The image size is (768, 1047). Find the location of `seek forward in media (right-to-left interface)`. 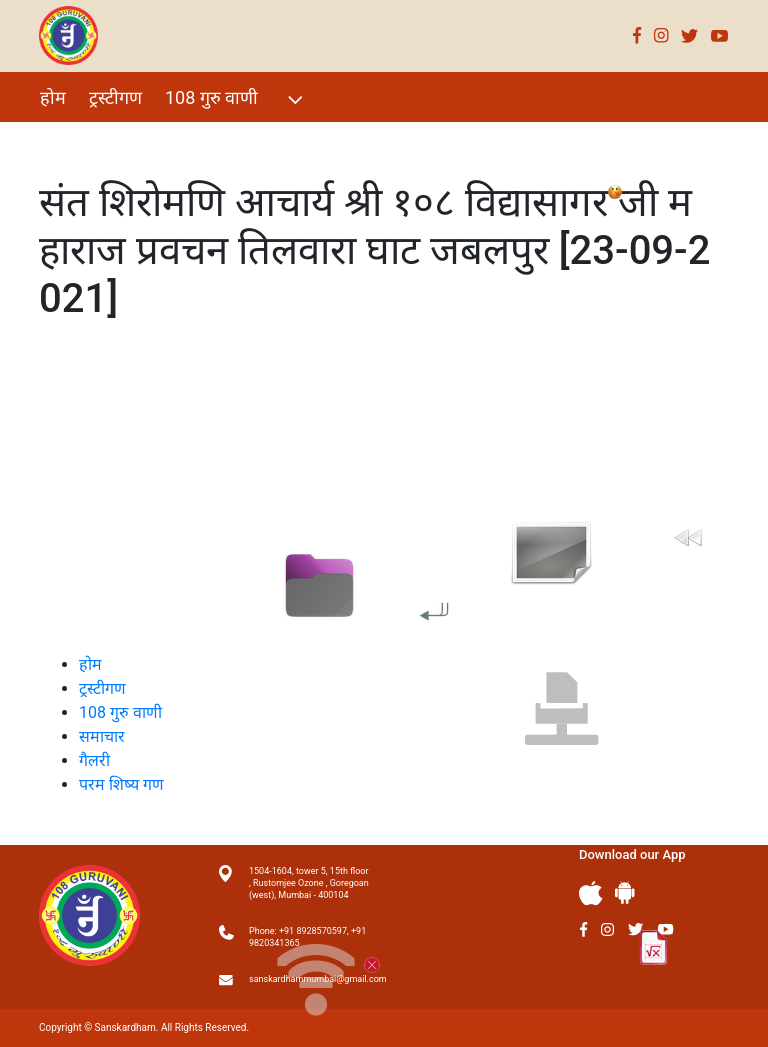

seek forward in media (right-to-left interface) is located at coordinates (688, 538).